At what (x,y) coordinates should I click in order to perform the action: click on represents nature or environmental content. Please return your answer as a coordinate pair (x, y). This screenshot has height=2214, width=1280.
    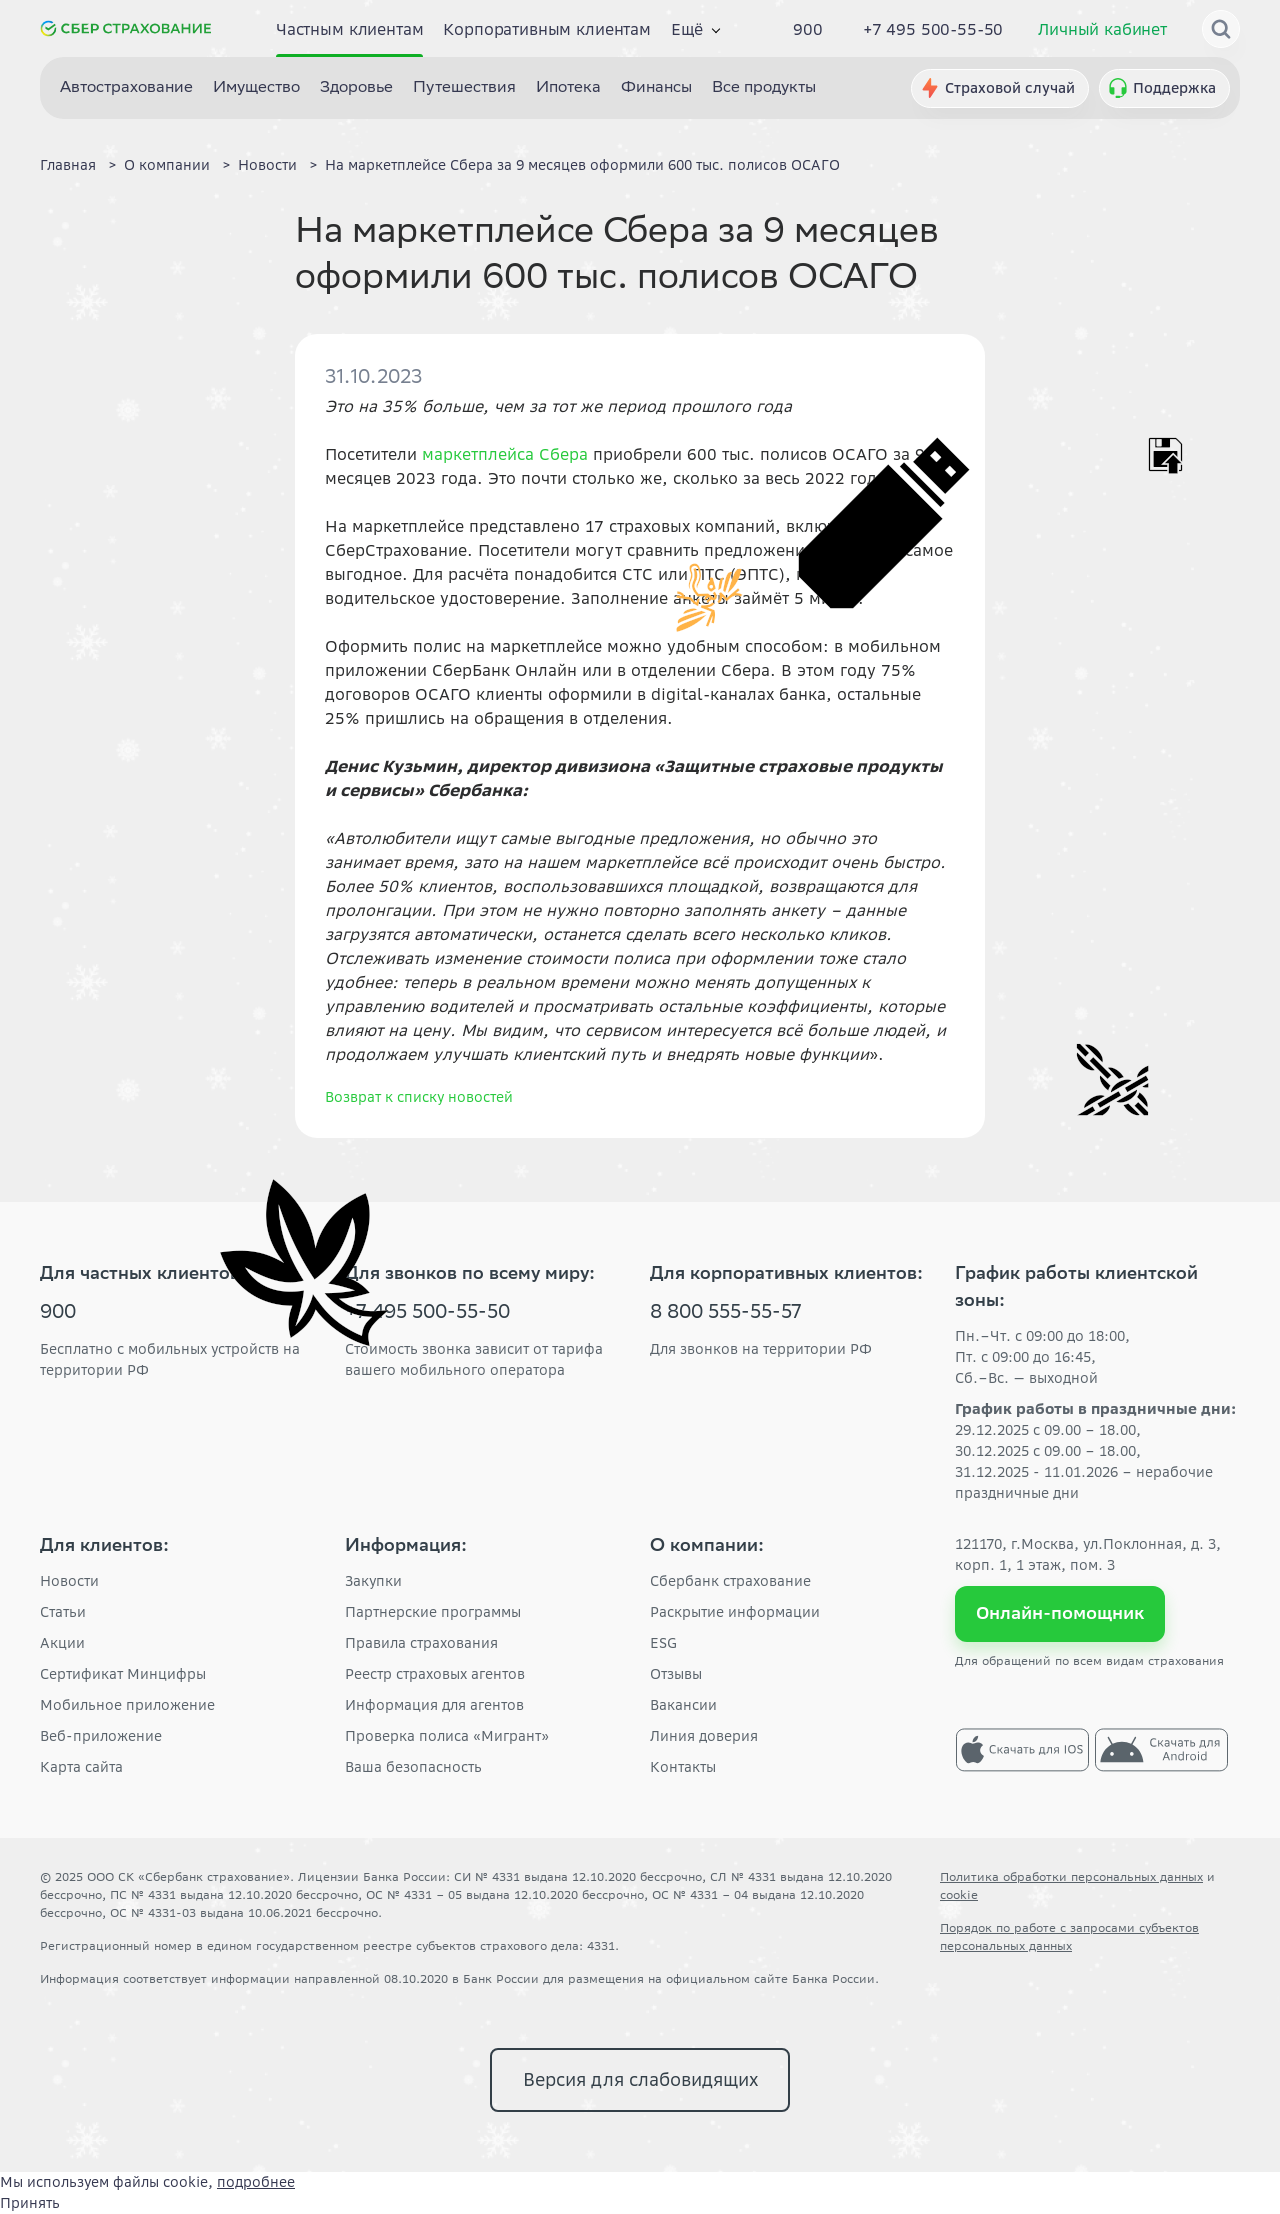
    Looking at the image, I should click on (302, 1262).